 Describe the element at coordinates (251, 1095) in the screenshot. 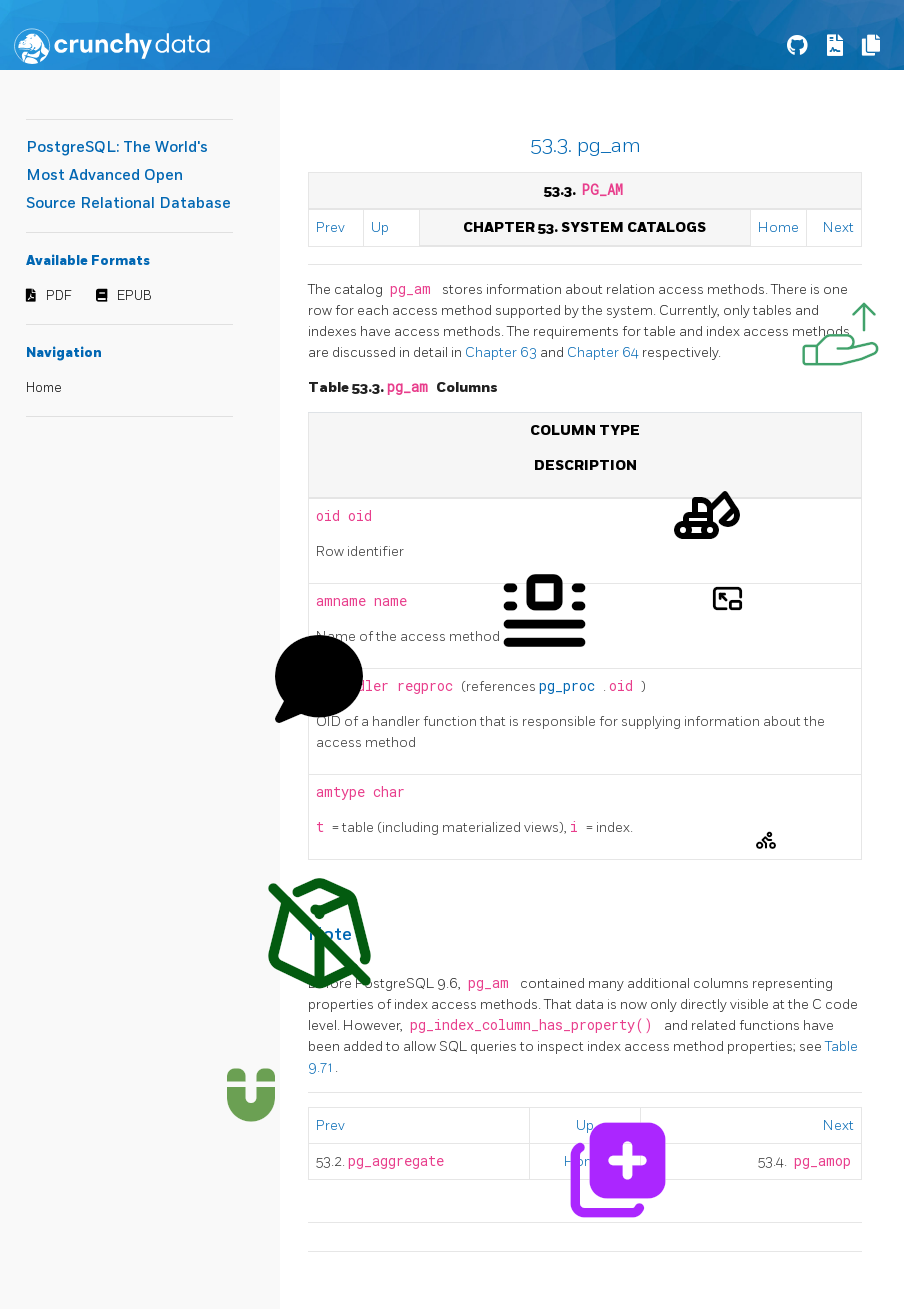

I see `attract or pull related items together` at that location.